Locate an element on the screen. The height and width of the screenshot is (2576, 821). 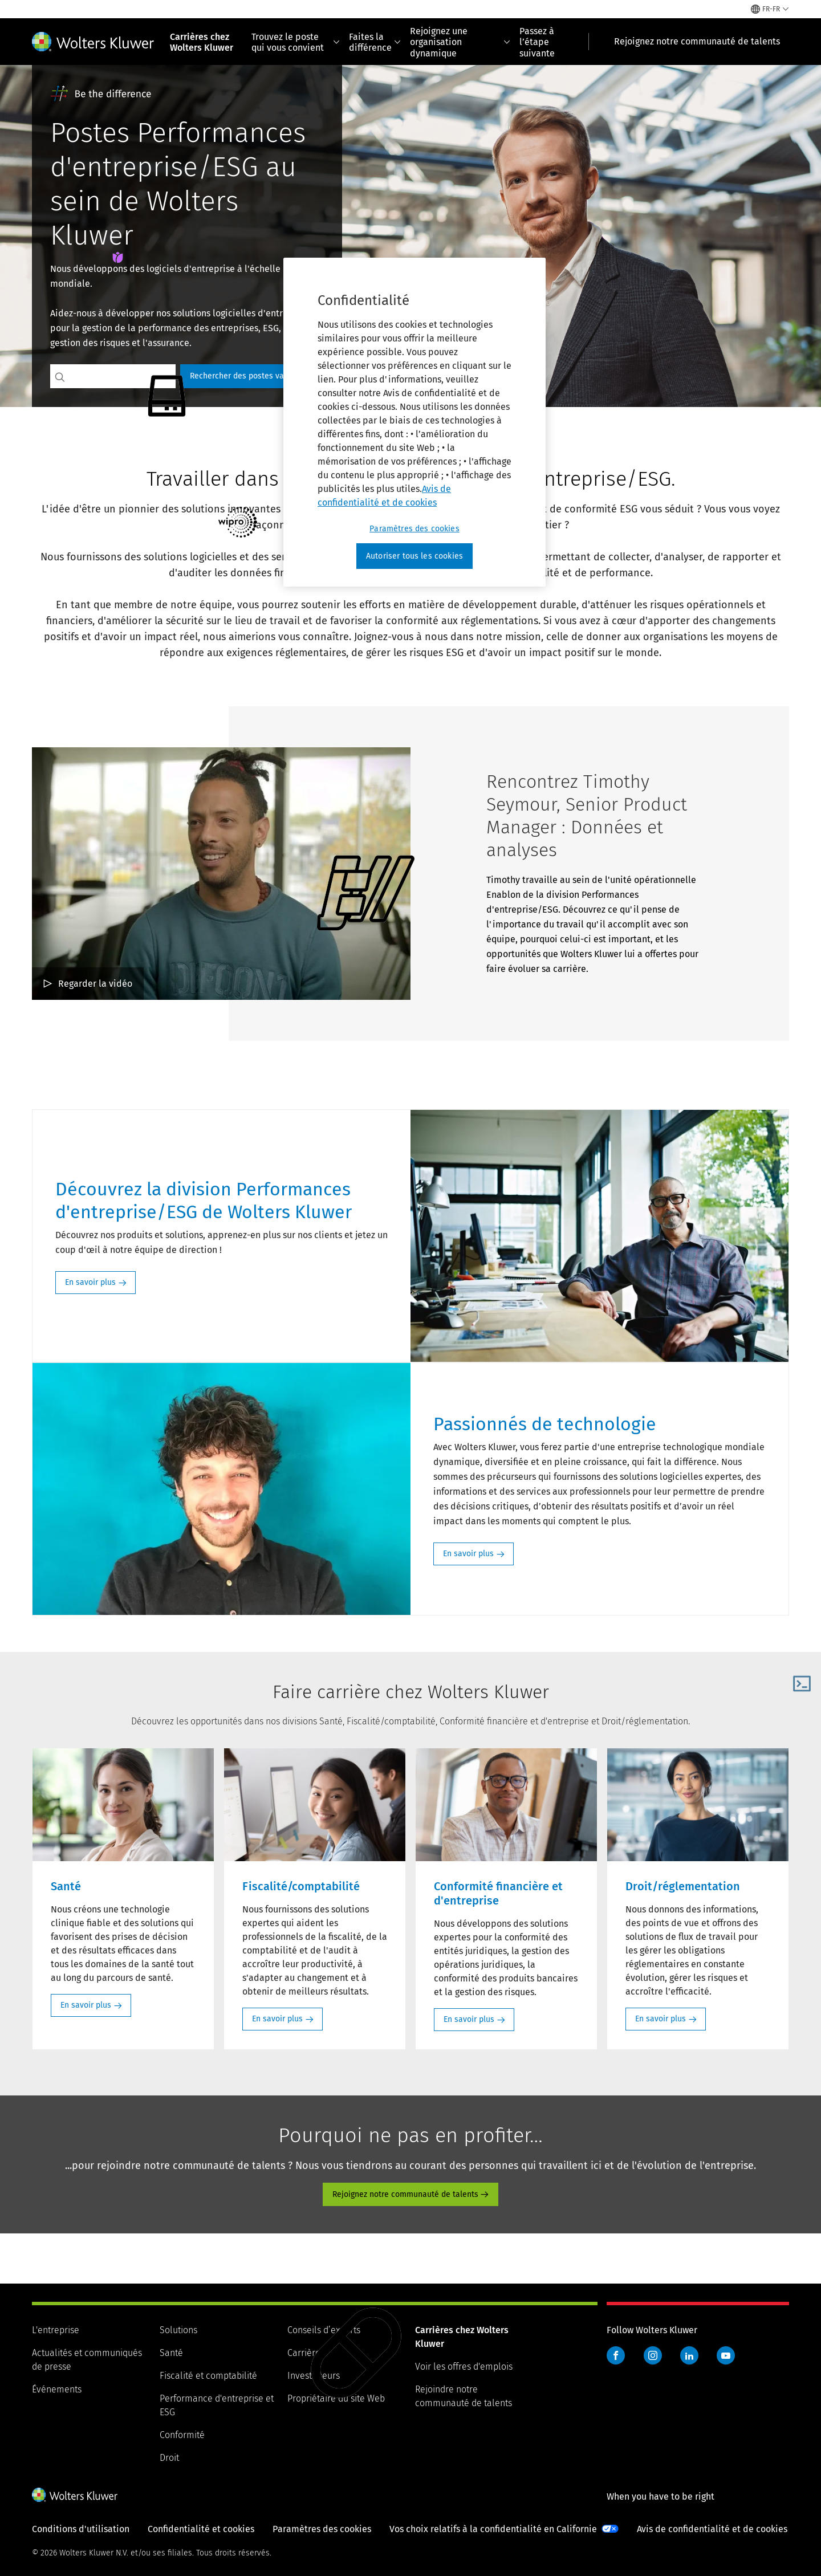
visit the Wipro website or services is located at coordinates (238, 522).